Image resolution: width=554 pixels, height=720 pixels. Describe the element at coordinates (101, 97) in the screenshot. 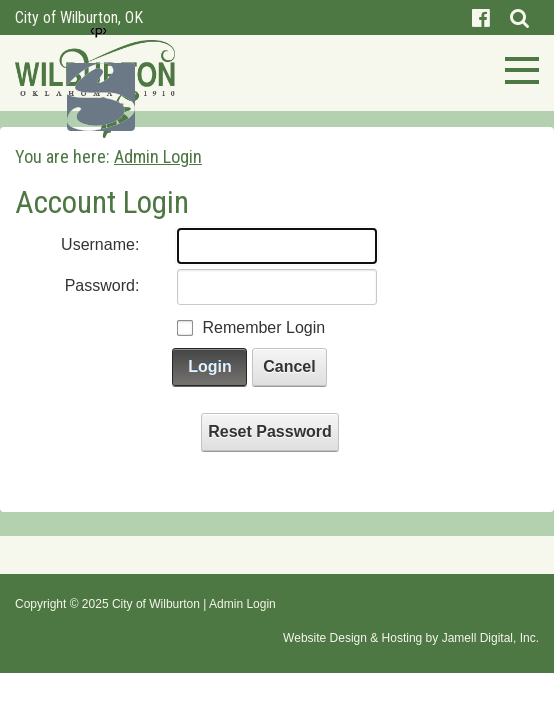

I see `visit The Spriters Resource website` at that location.